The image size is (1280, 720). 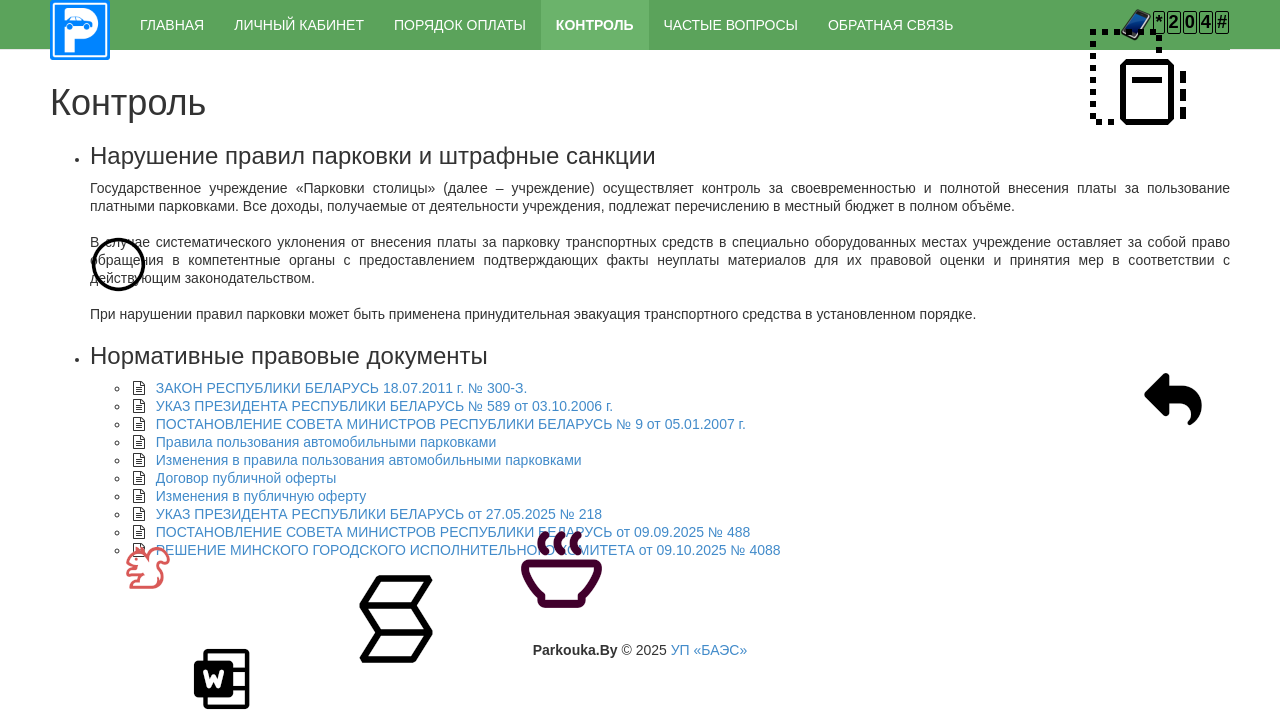 I want to click on browse soup or hot food options, so click(x=561, y=567).